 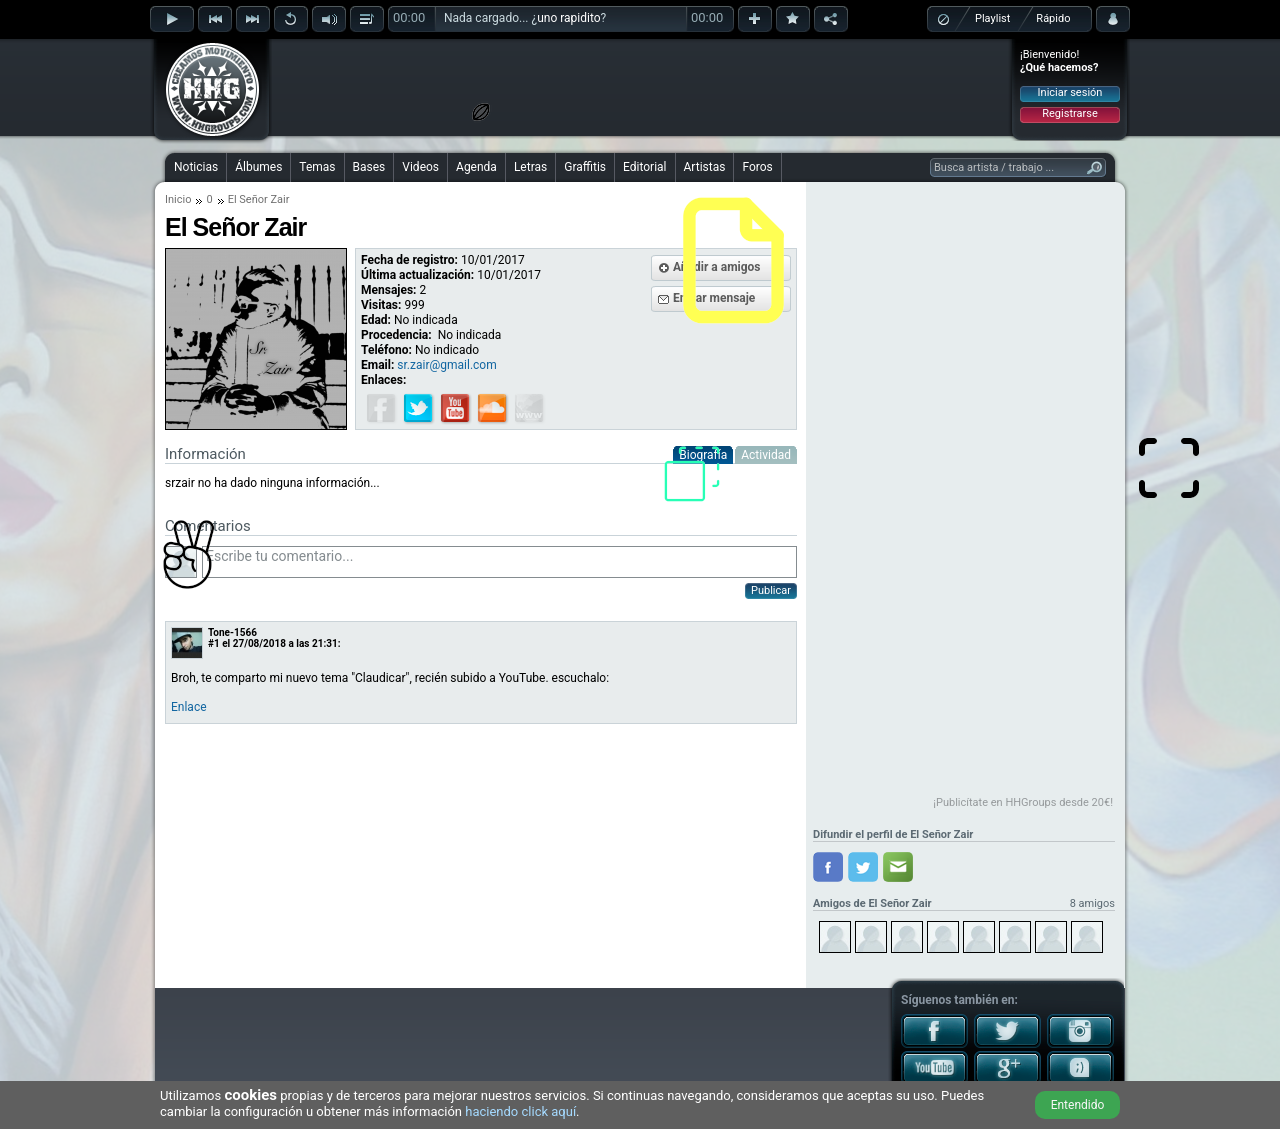 What do you see at coordinates (733, 260) in the screenshot?
I see `view or open a file` at bounding box center [733, 260].